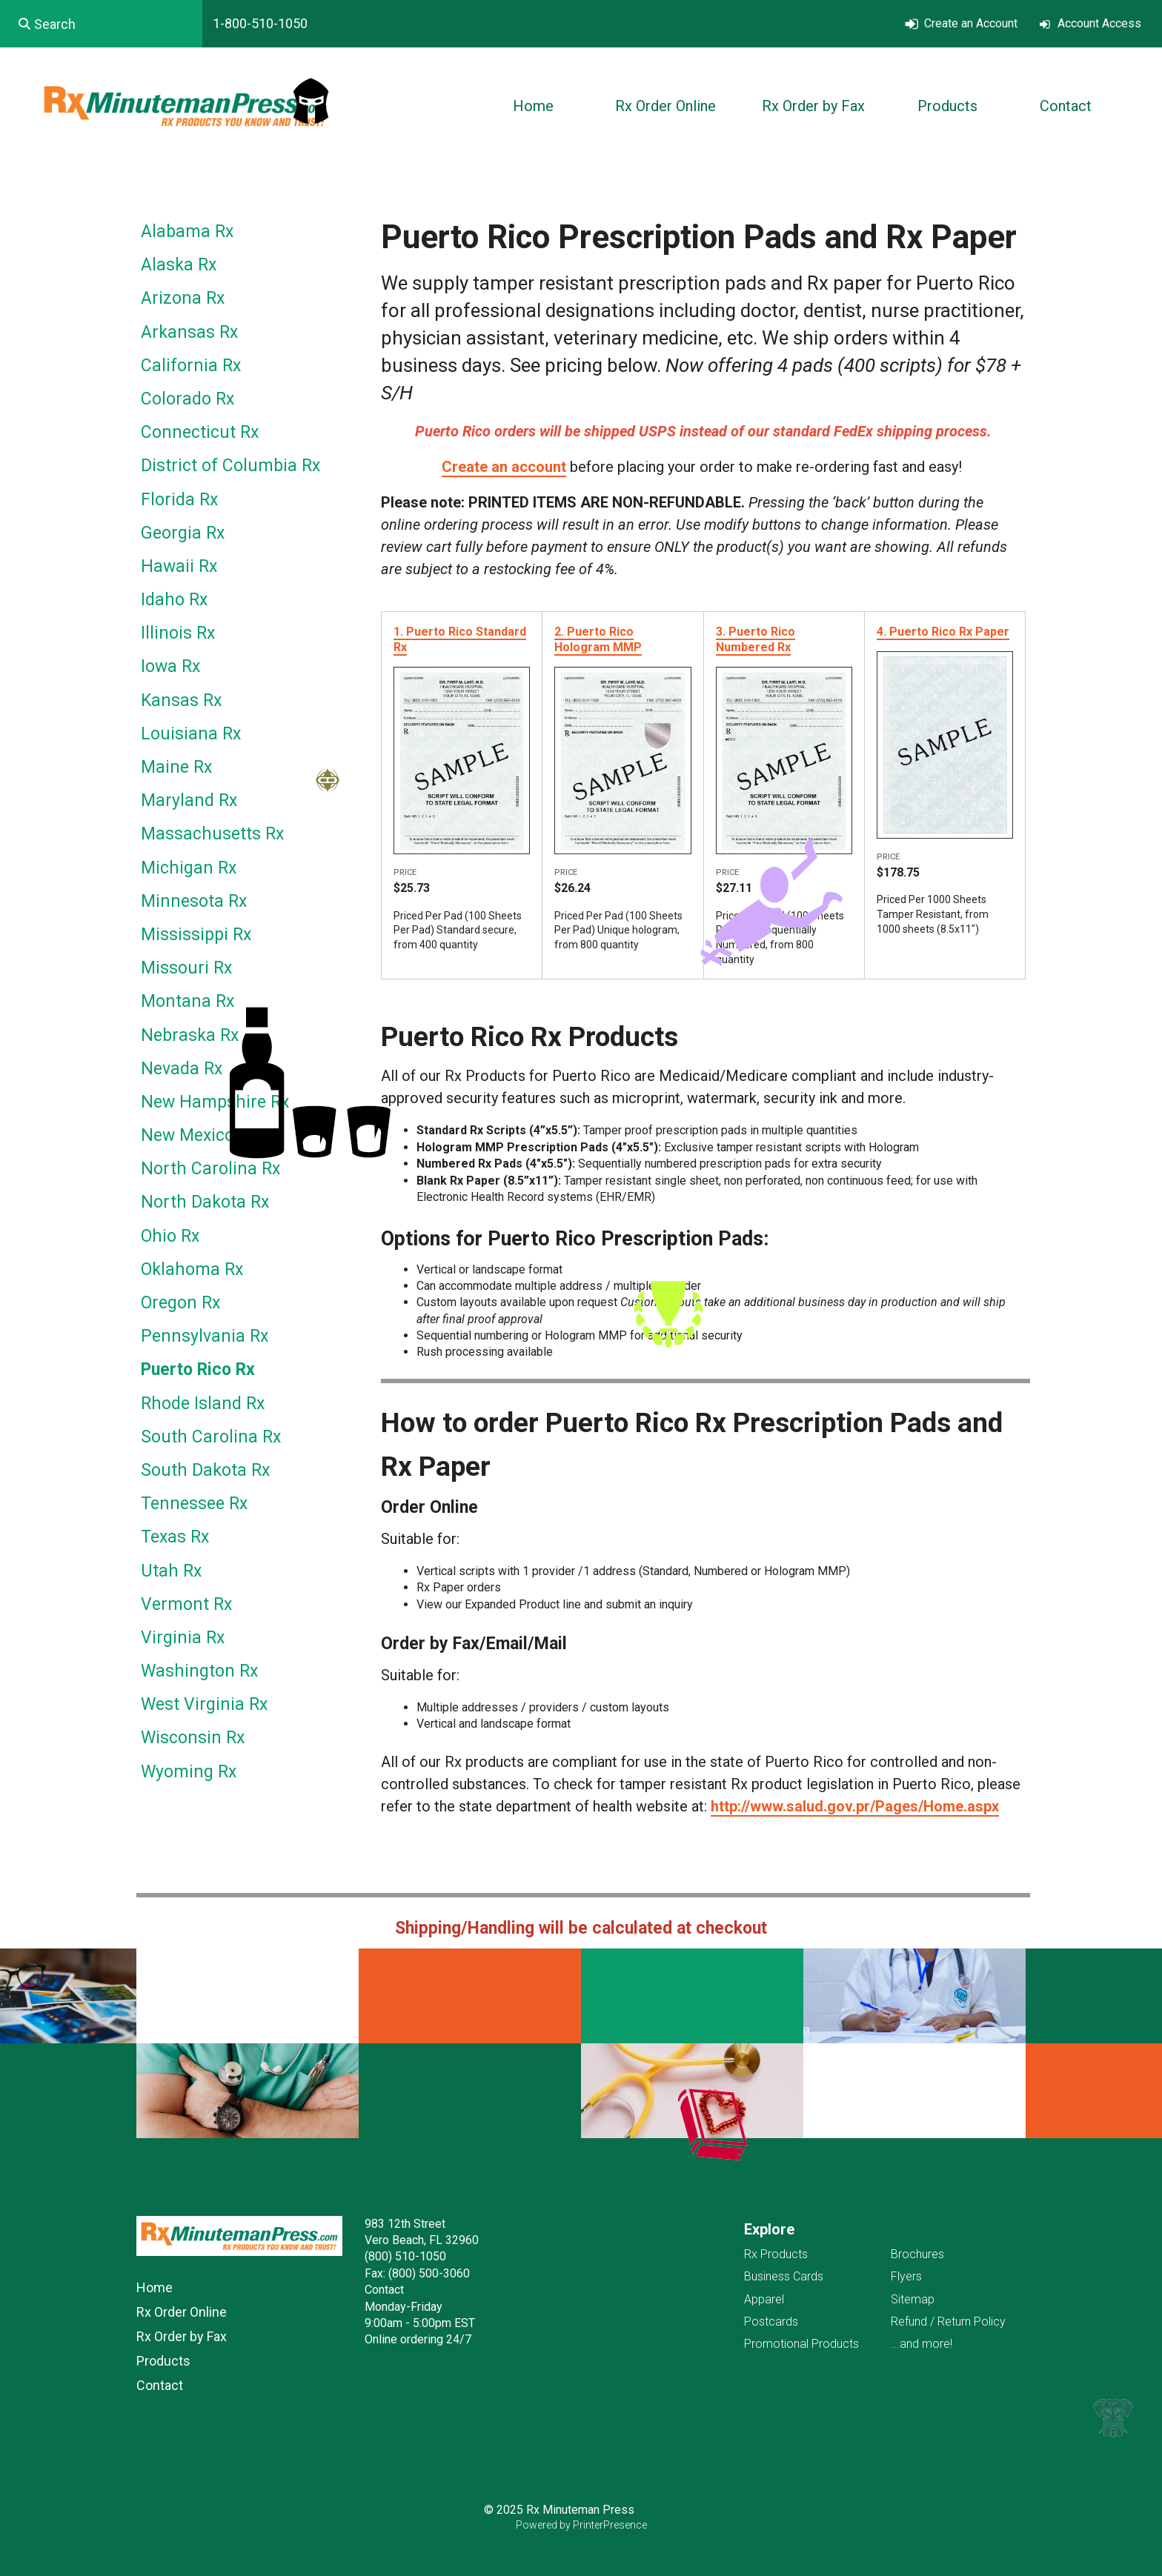 Image resolution: width=1162 pixels, height=2576 pixels. Describe the element at coordinates (310, 1082) in the screenshot. I see `browse alcoholic beverages or bar menu` at that location.